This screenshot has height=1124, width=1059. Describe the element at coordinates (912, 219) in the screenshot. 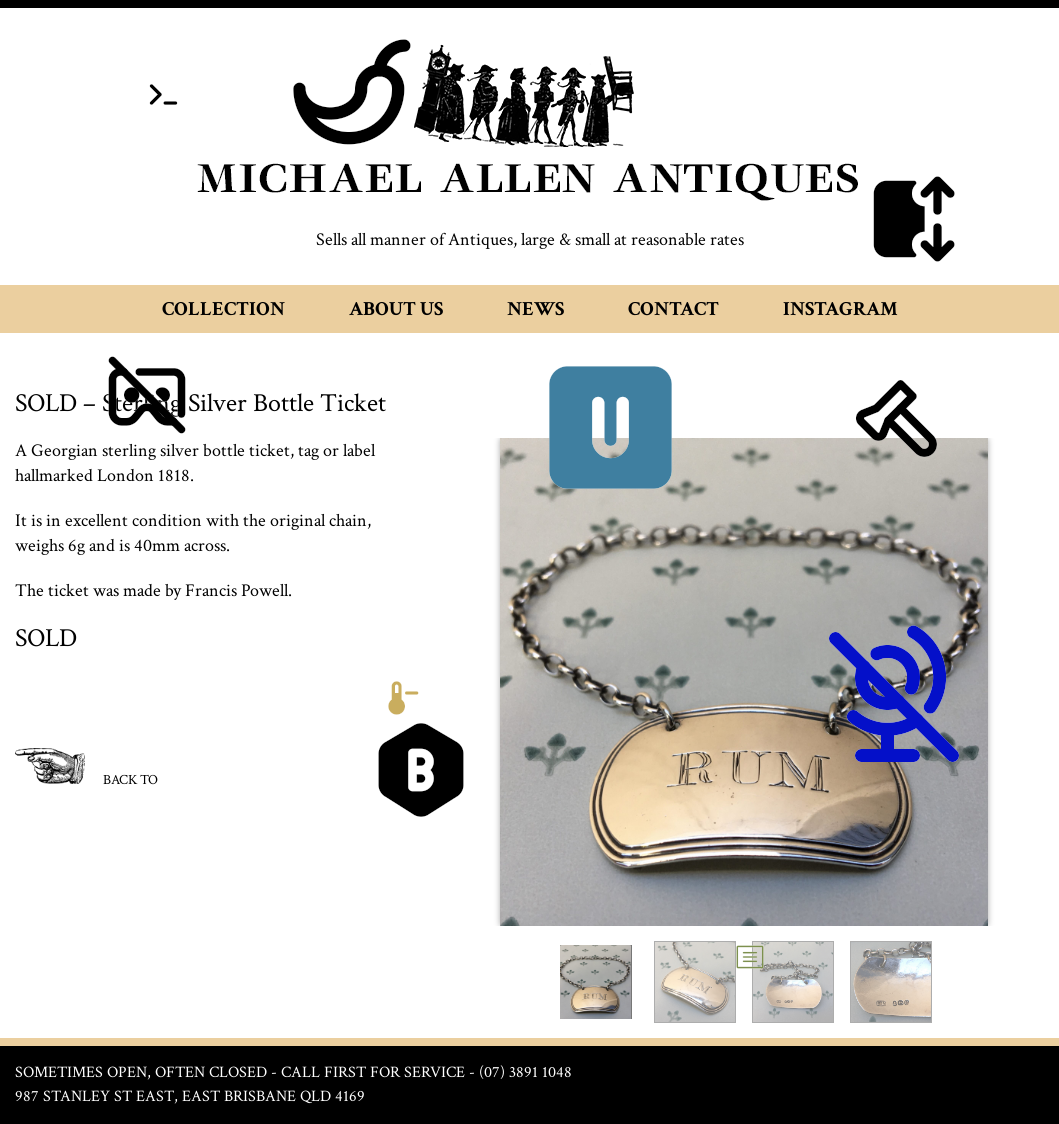

I see `auto-adjust content height to fit container` at that location.